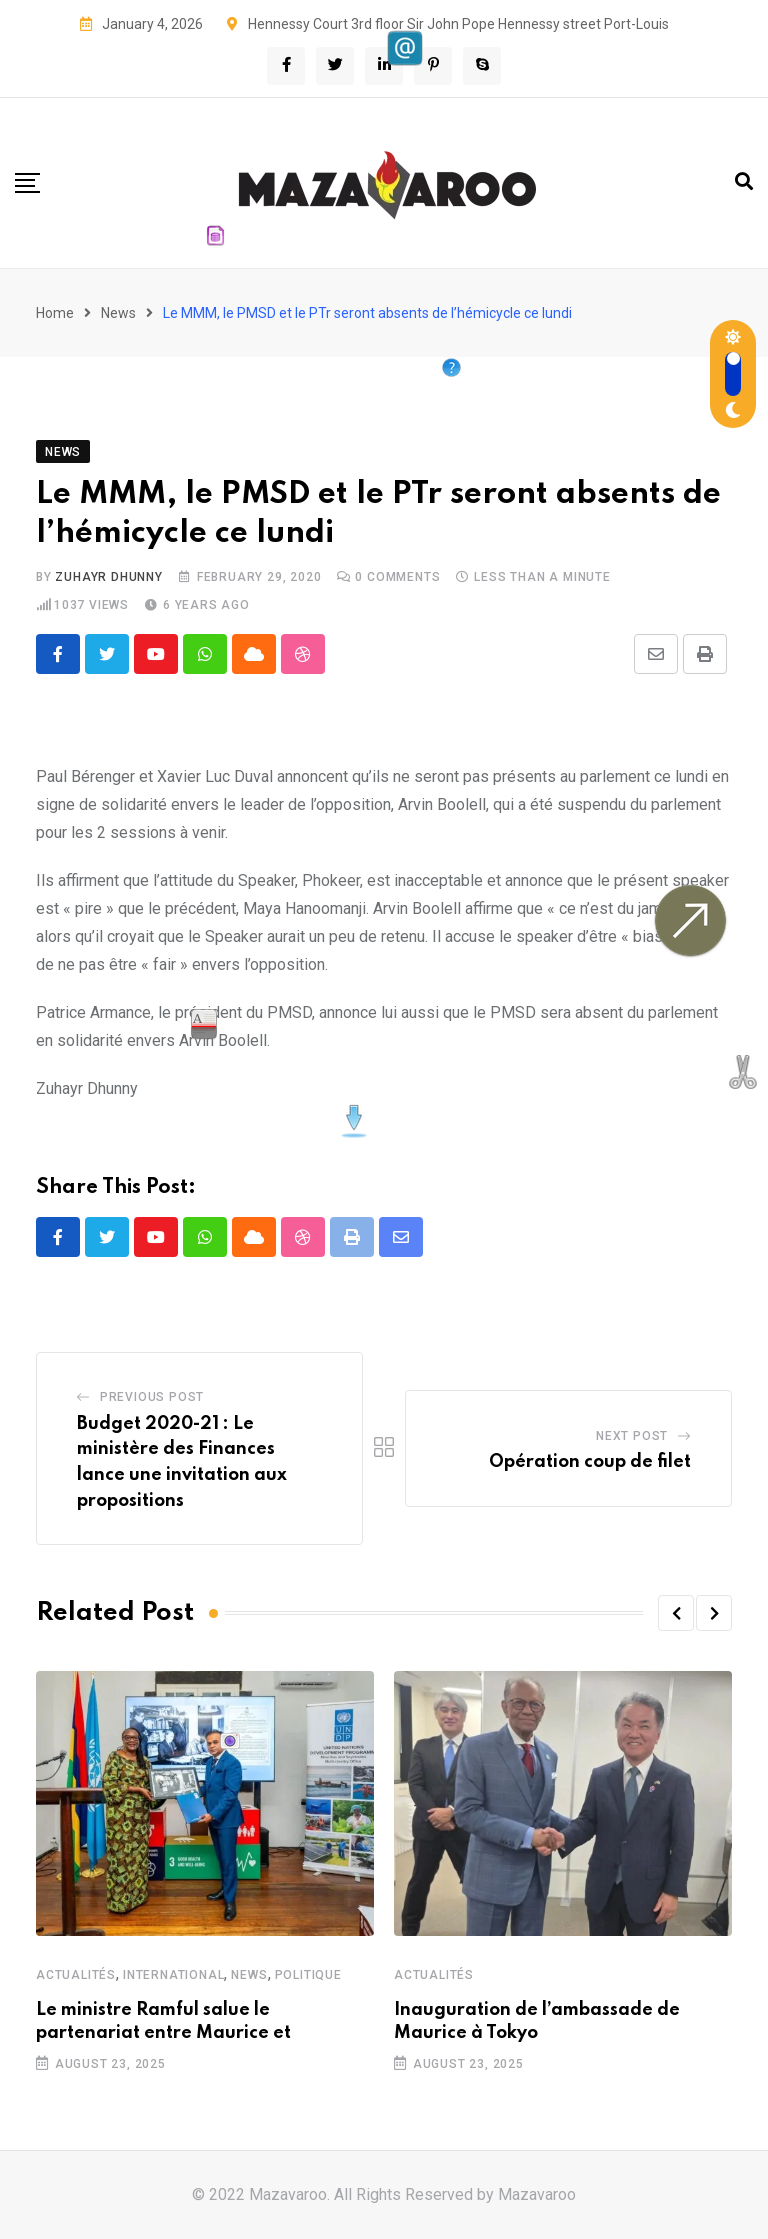  What do you see at coordinates (743, 1072) in the screenshot?
I see `cut selected content to clipboard` at bounding box center [743, 1072].